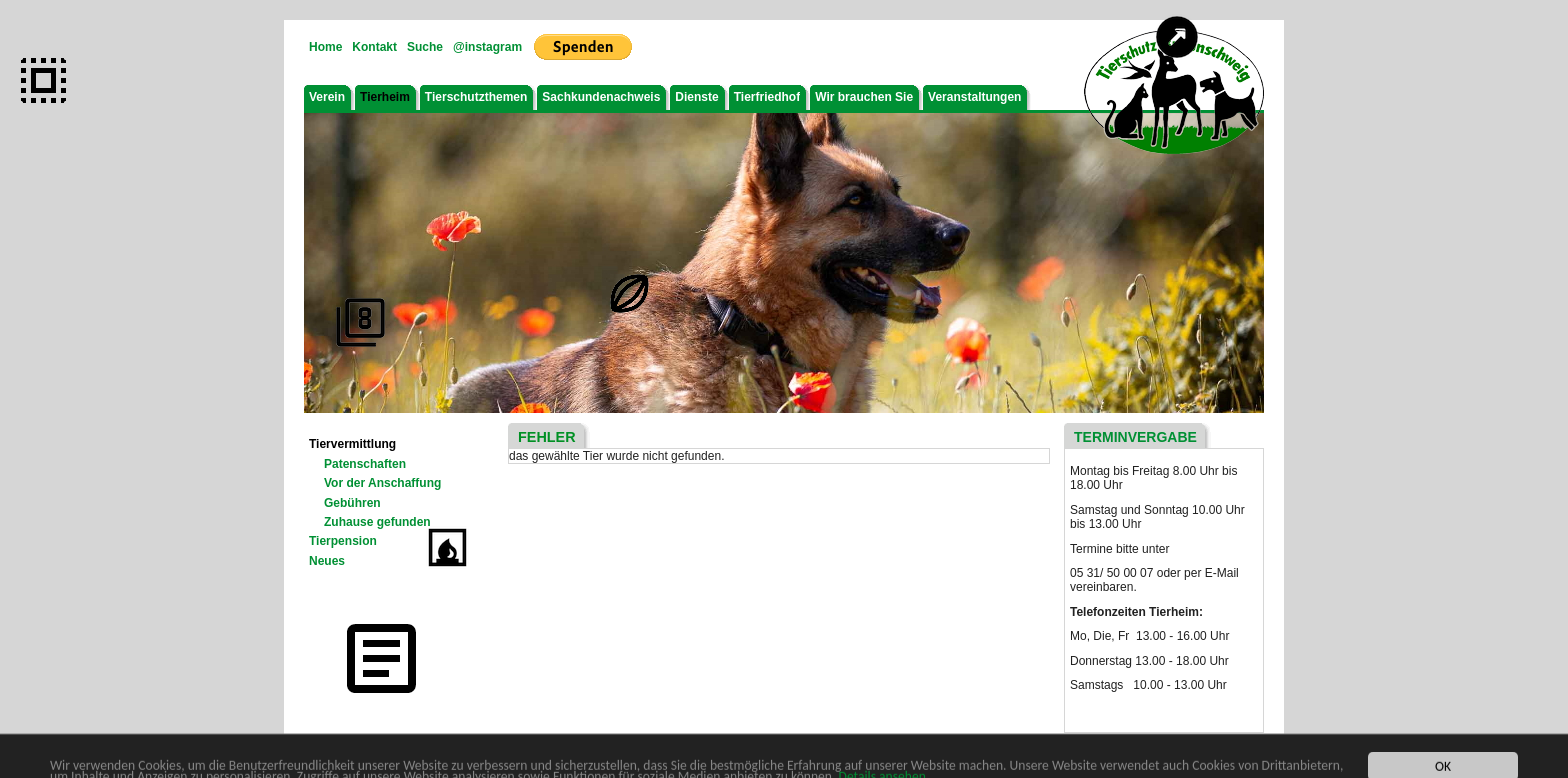 The image size is (1568, 778). What do you see at coordinates (43, 80) in the screenshot?
I see `select all items in a list or grid` at bounding box center [43, 80].